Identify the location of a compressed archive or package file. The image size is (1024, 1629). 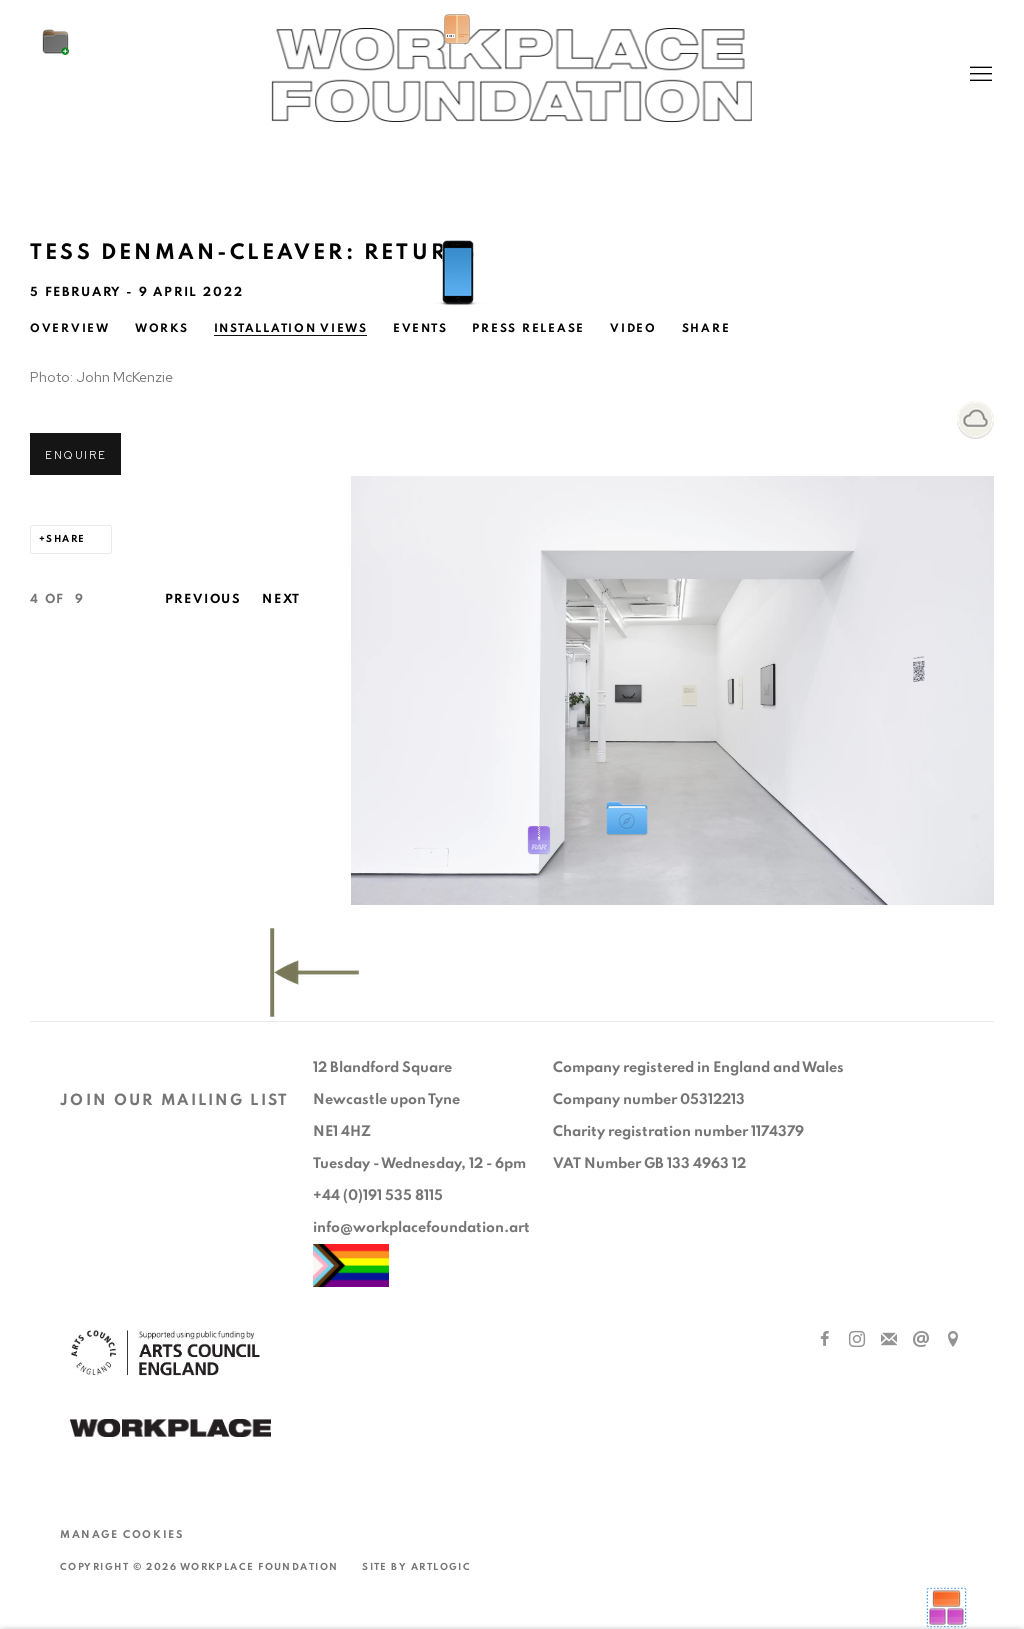
(457, 29).